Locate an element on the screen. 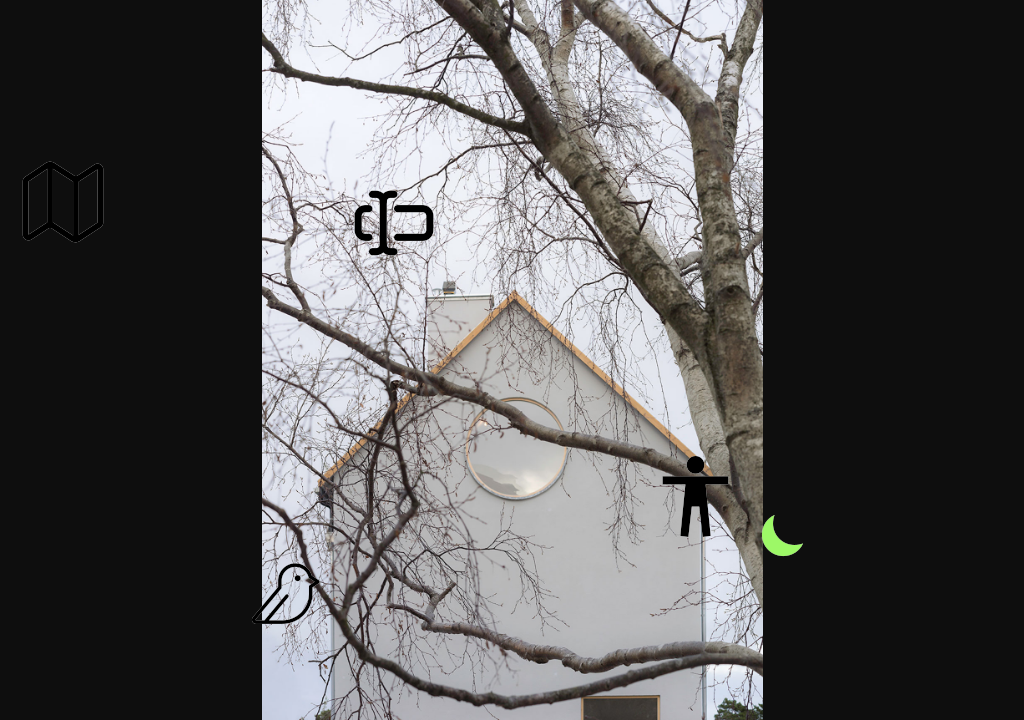 Image resolution: width=1024 pixels, height=720 pixels. access twitter or social media sharing is located at coordinates (287, 596).